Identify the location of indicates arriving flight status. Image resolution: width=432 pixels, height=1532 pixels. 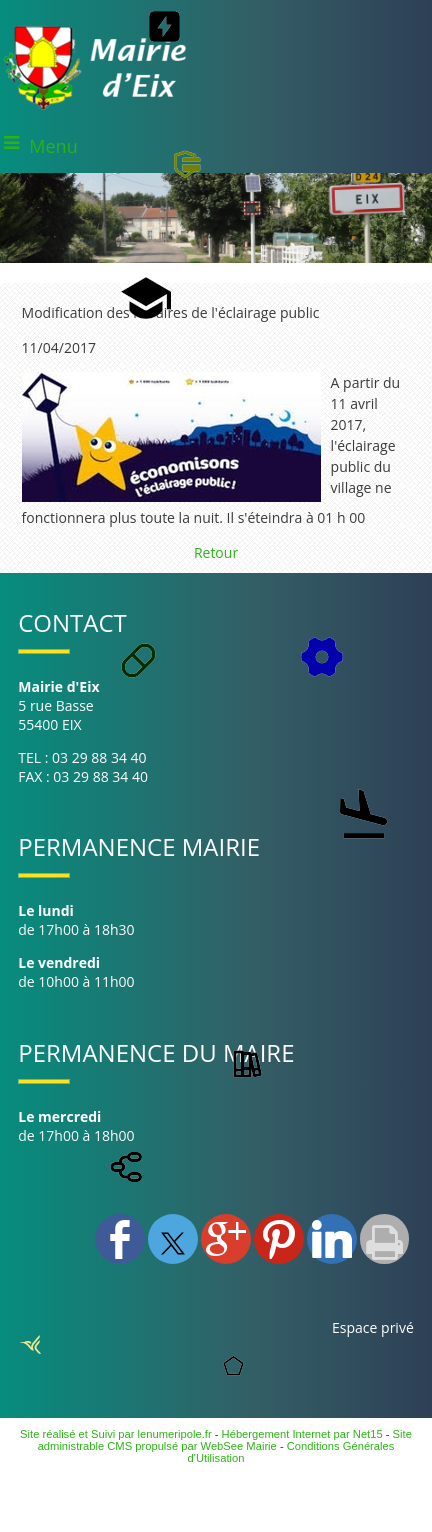
(364, 815).